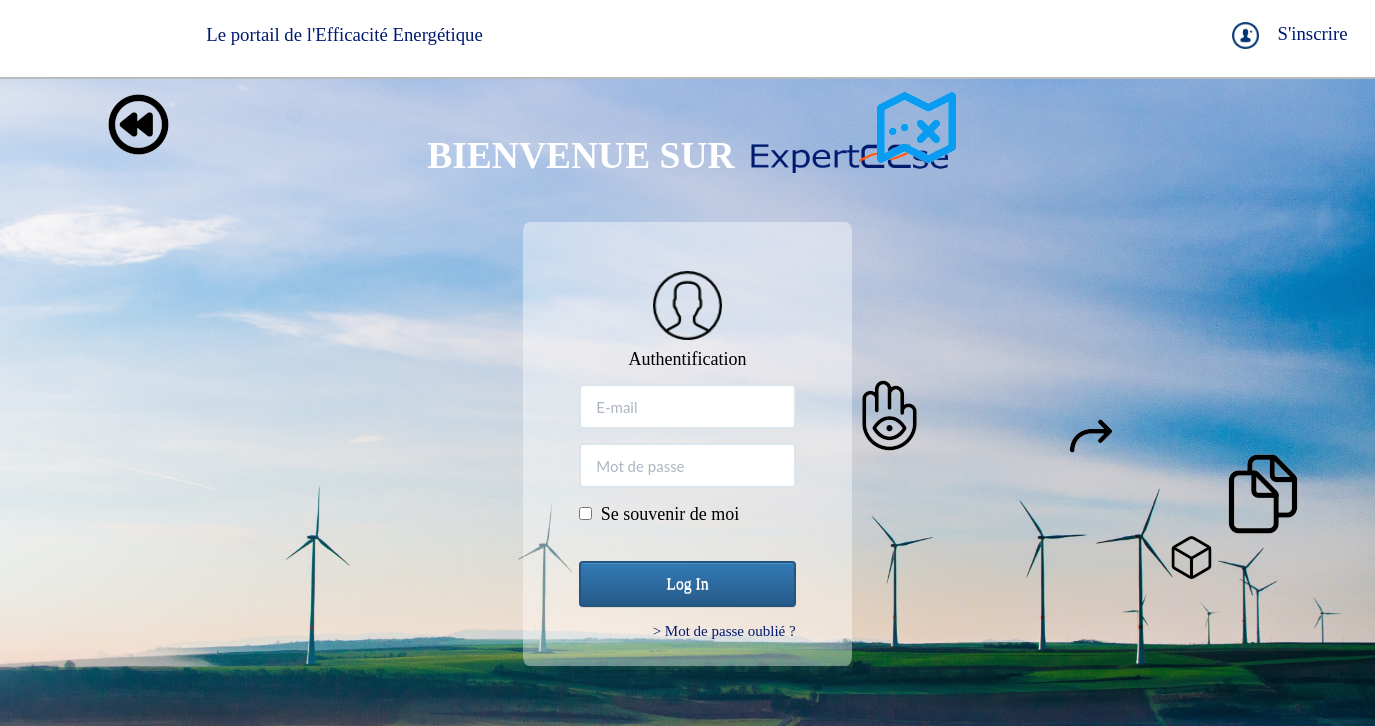 This screenshot has height=726, width=1375. Describe the element at coordinates (916, 127) in the screenshot. I see `view route directions on map` at that location.